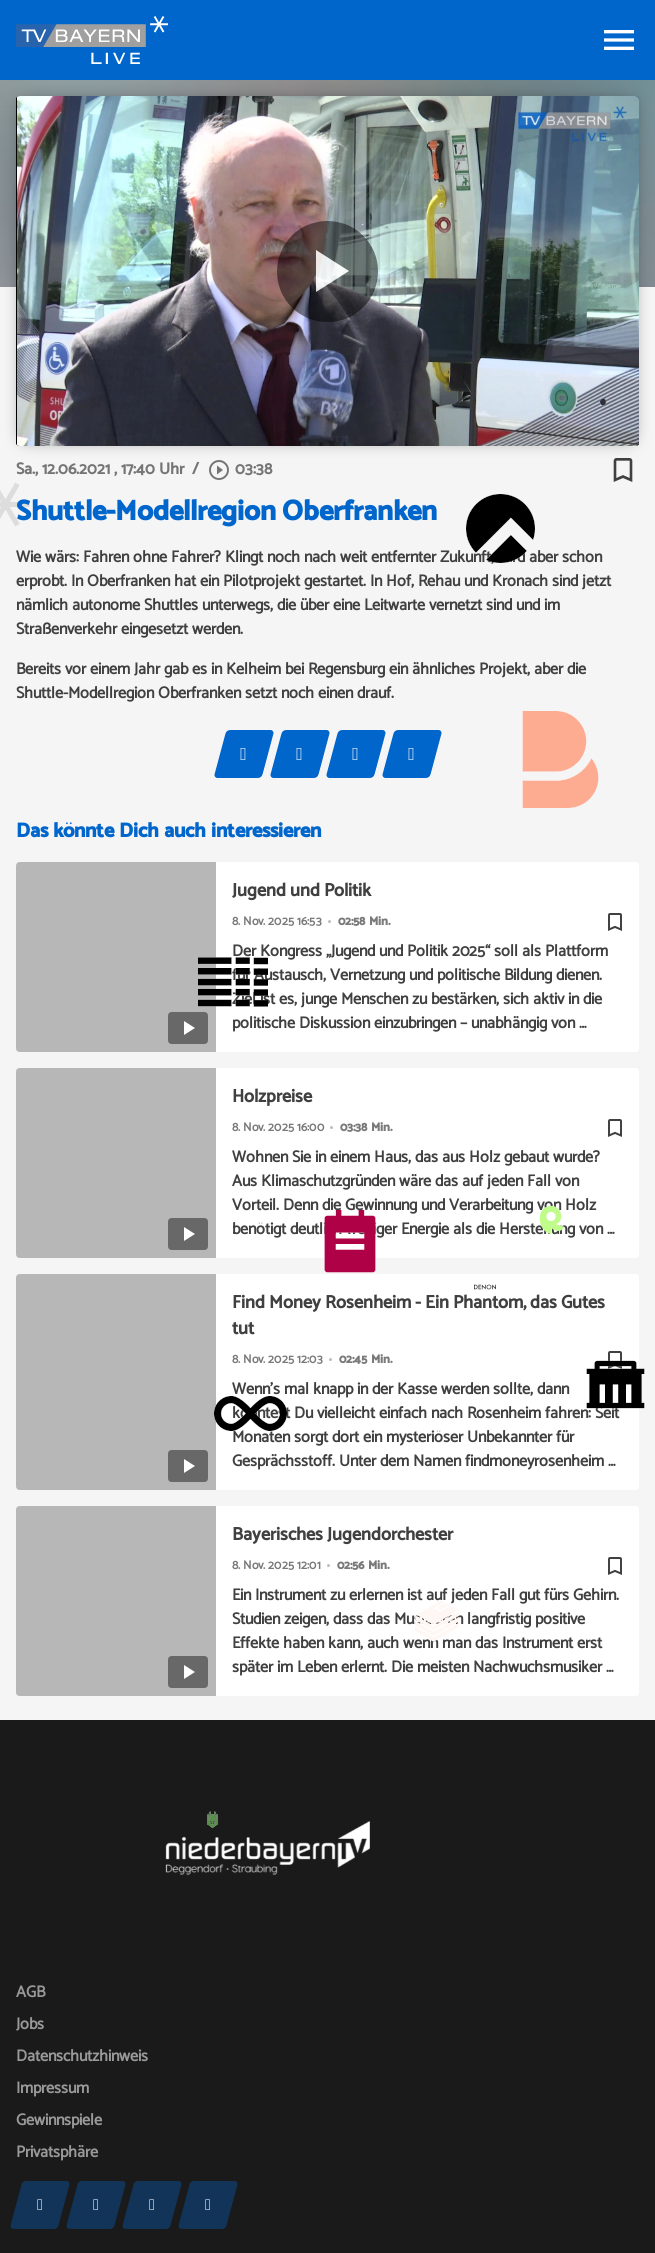 This screenshot has height=2253, width=655. Describe the element at coordinates (485, 1287) in the screenshot. I see `denon brand logo` at that location.